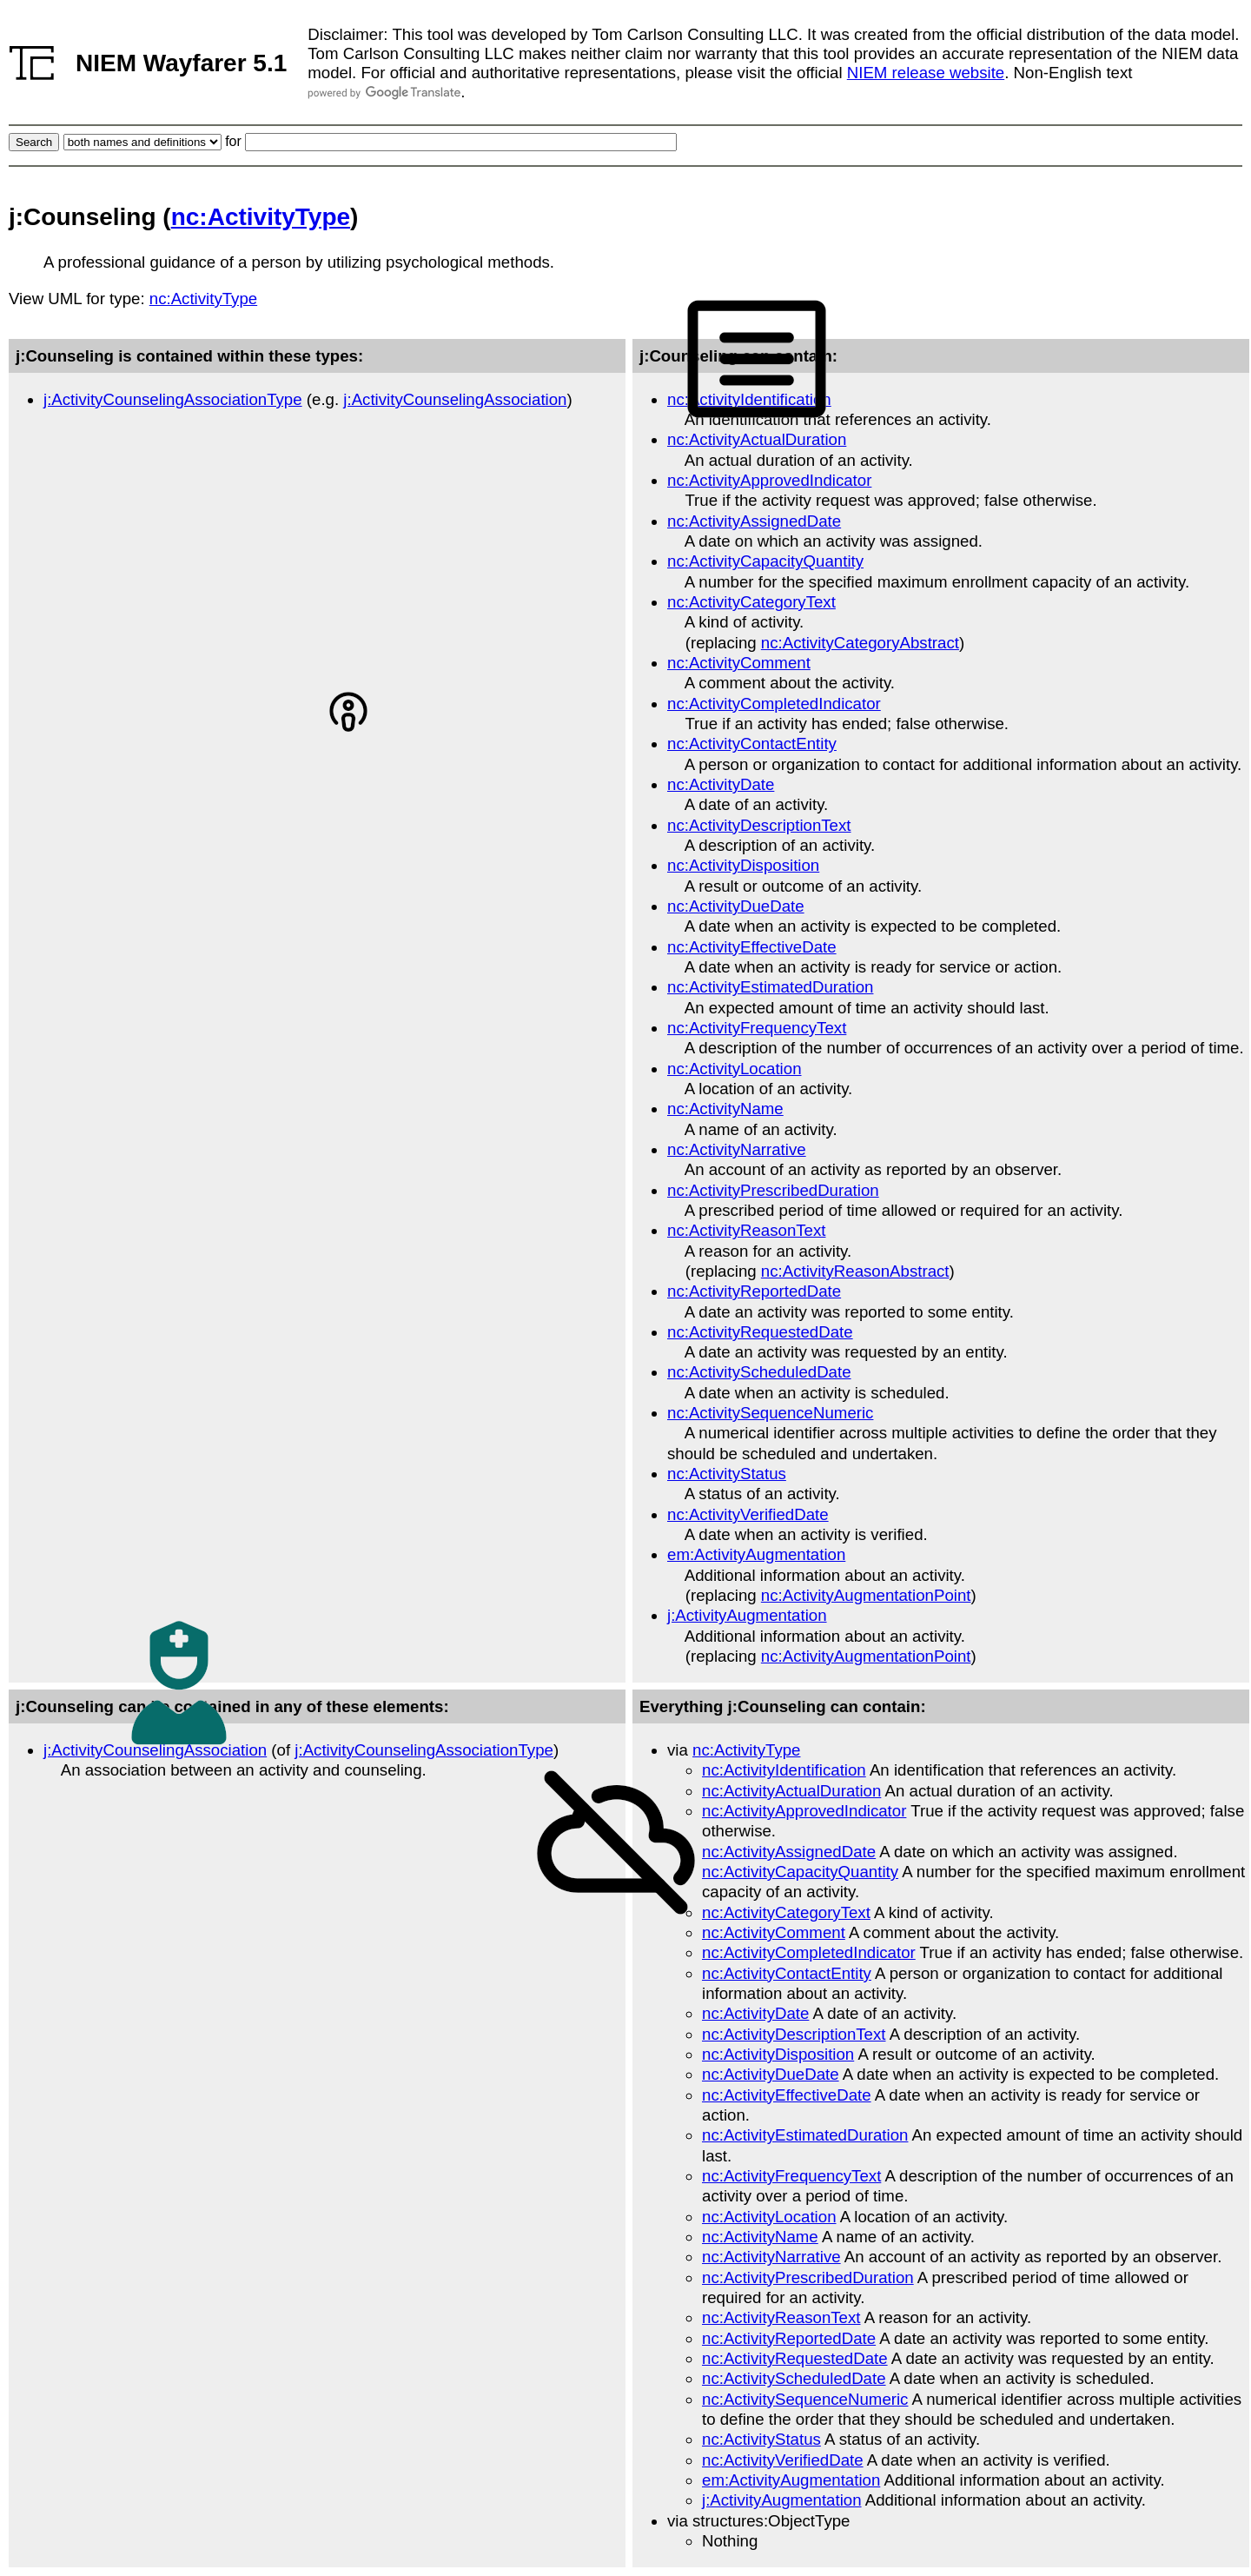 This screenshot has width=1251, height=2576. I want to click on open apple podcasts app, so click(348, 711).